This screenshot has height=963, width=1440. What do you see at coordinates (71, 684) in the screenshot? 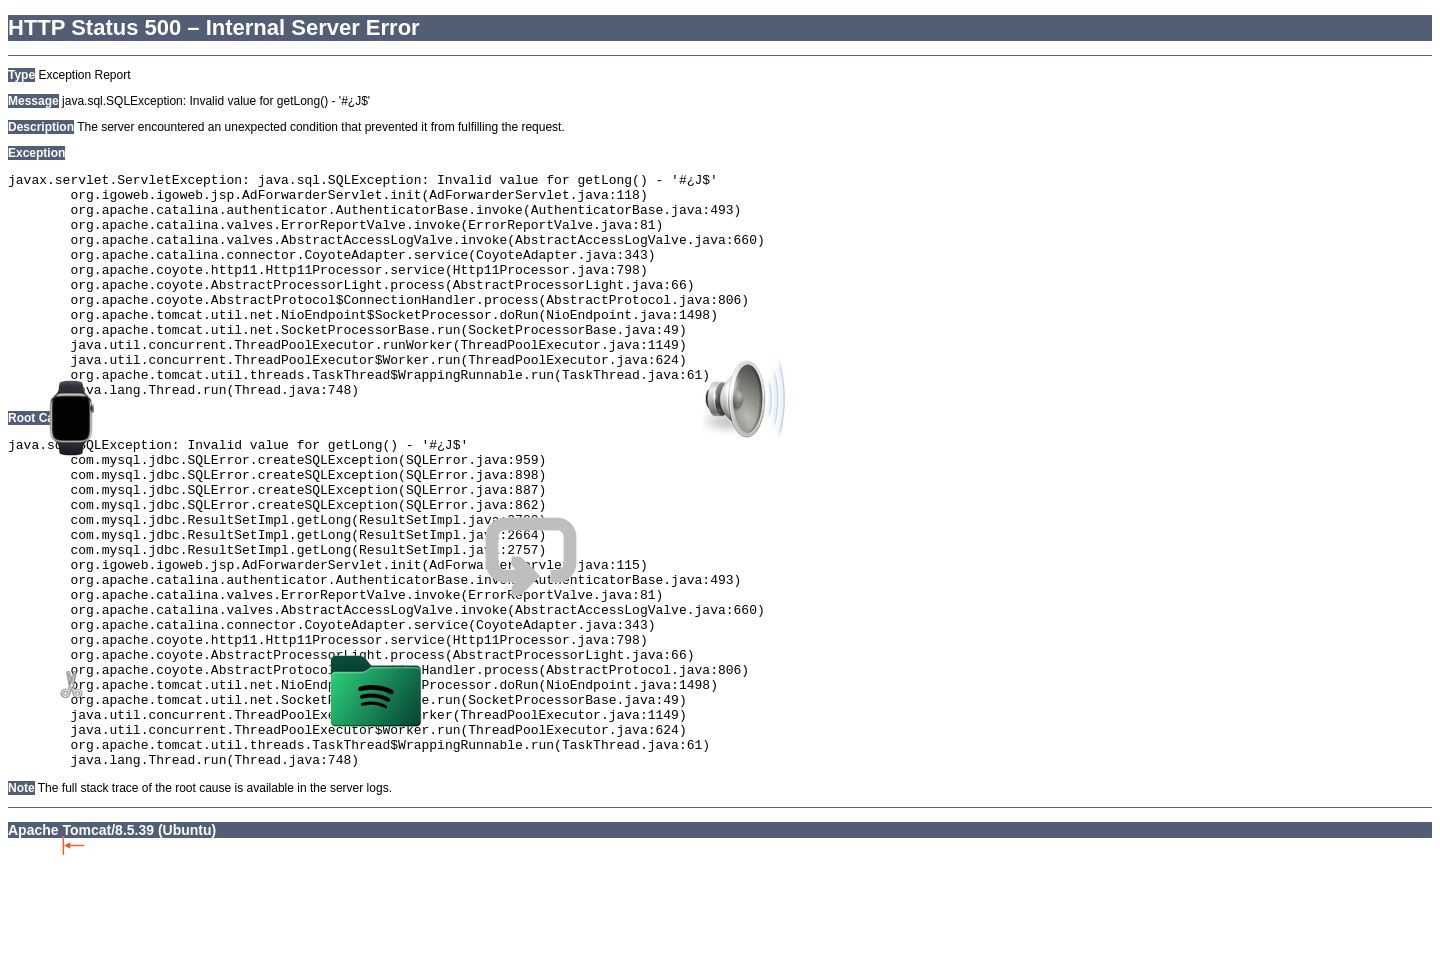
I see `cut selected content to clipboard` at bounding box center [71, 684].